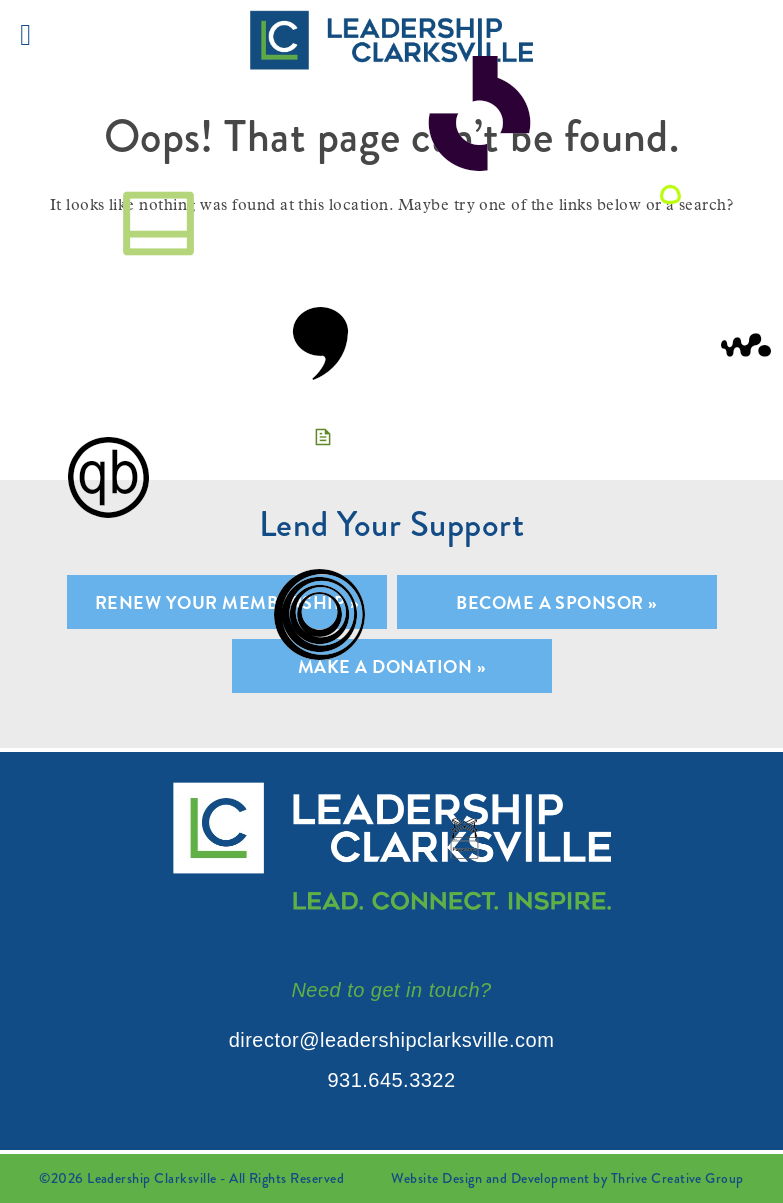 This screenshot has height=1203, width=783. I want to click on open the Radio France app, so click(479, 113).